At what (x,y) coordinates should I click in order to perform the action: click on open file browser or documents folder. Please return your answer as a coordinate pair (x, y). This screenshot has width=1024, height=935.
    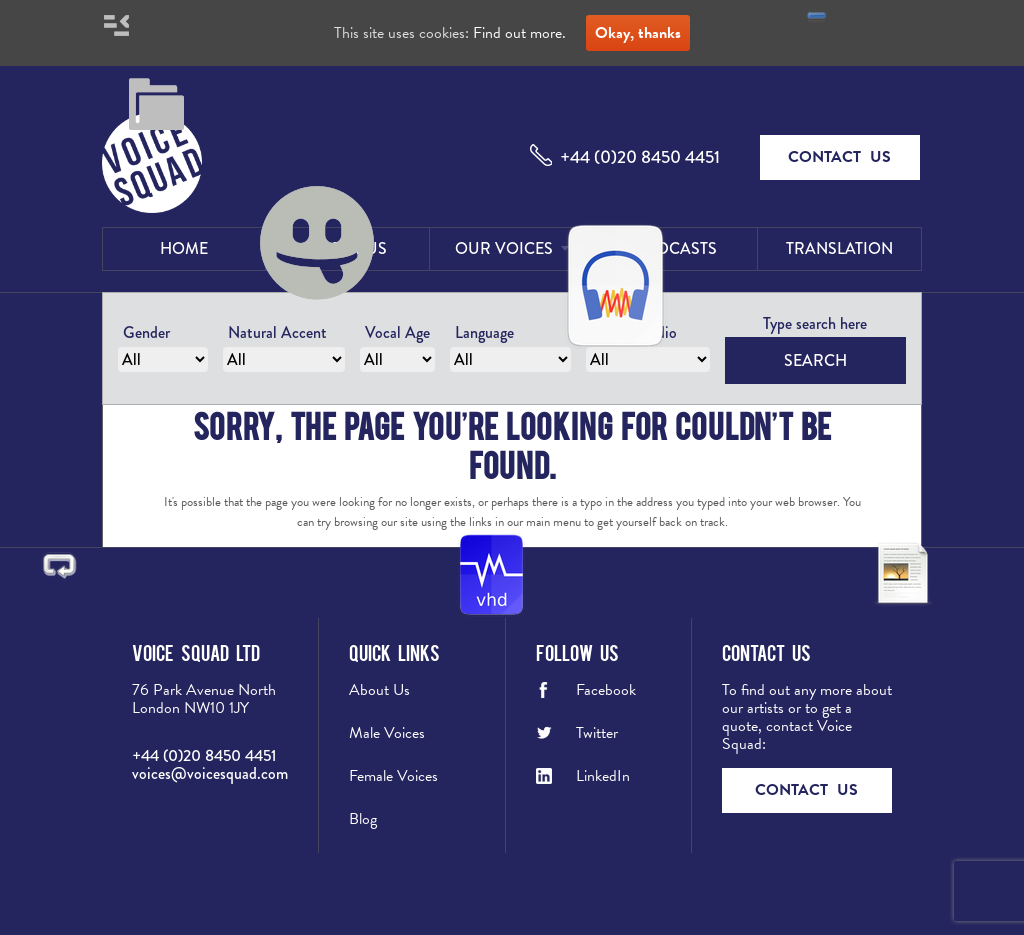
    Looking at the image, I should click on (156, 102).